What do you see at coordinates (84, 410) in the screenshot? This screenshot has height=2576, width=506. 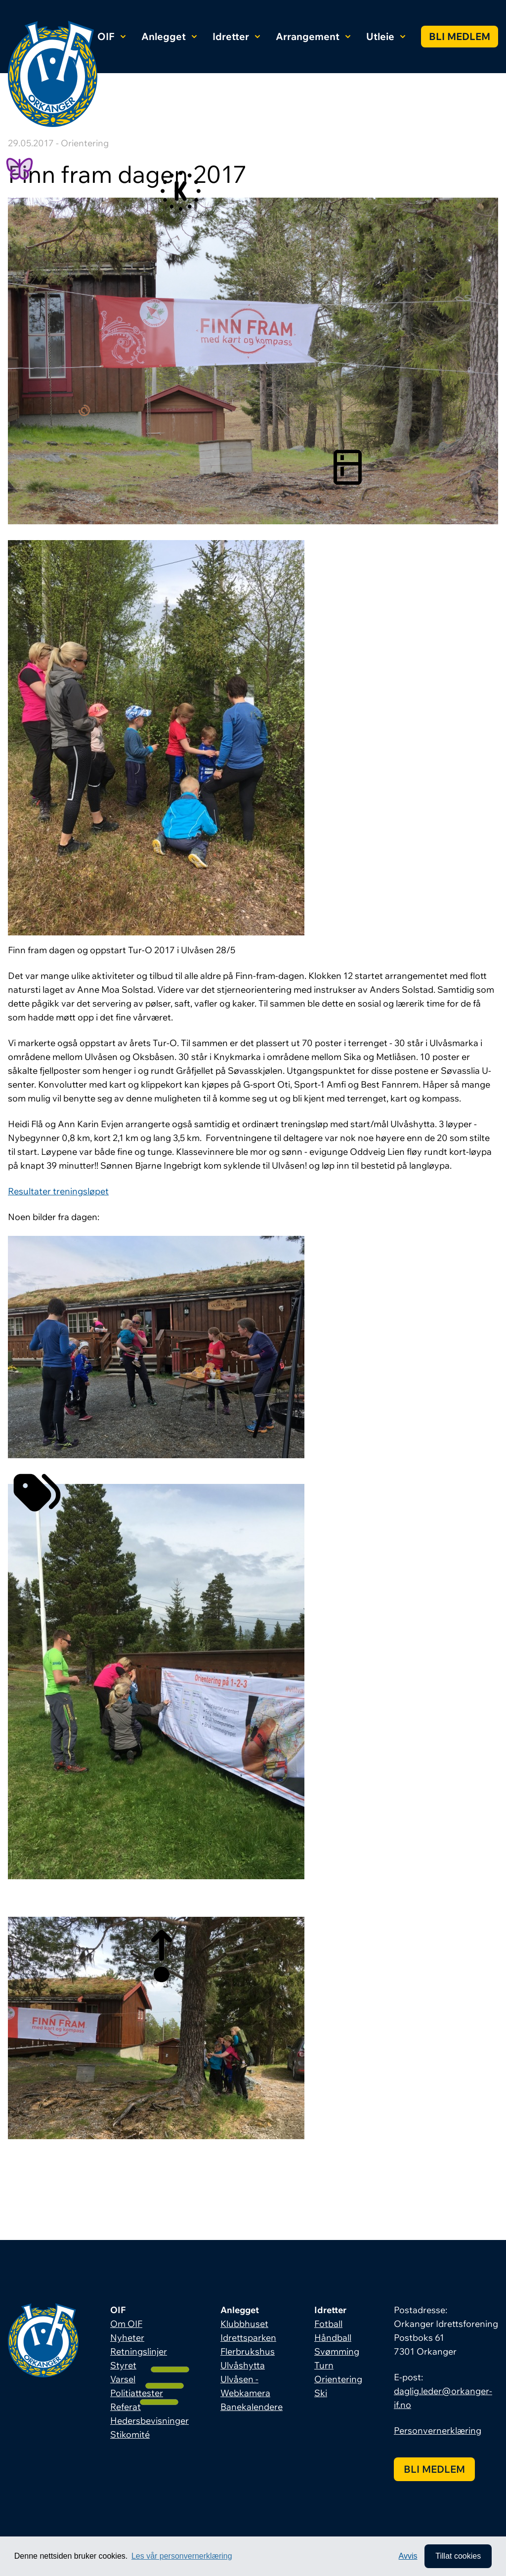 I see `indicates content is loading` at bounding box center [84, 410].